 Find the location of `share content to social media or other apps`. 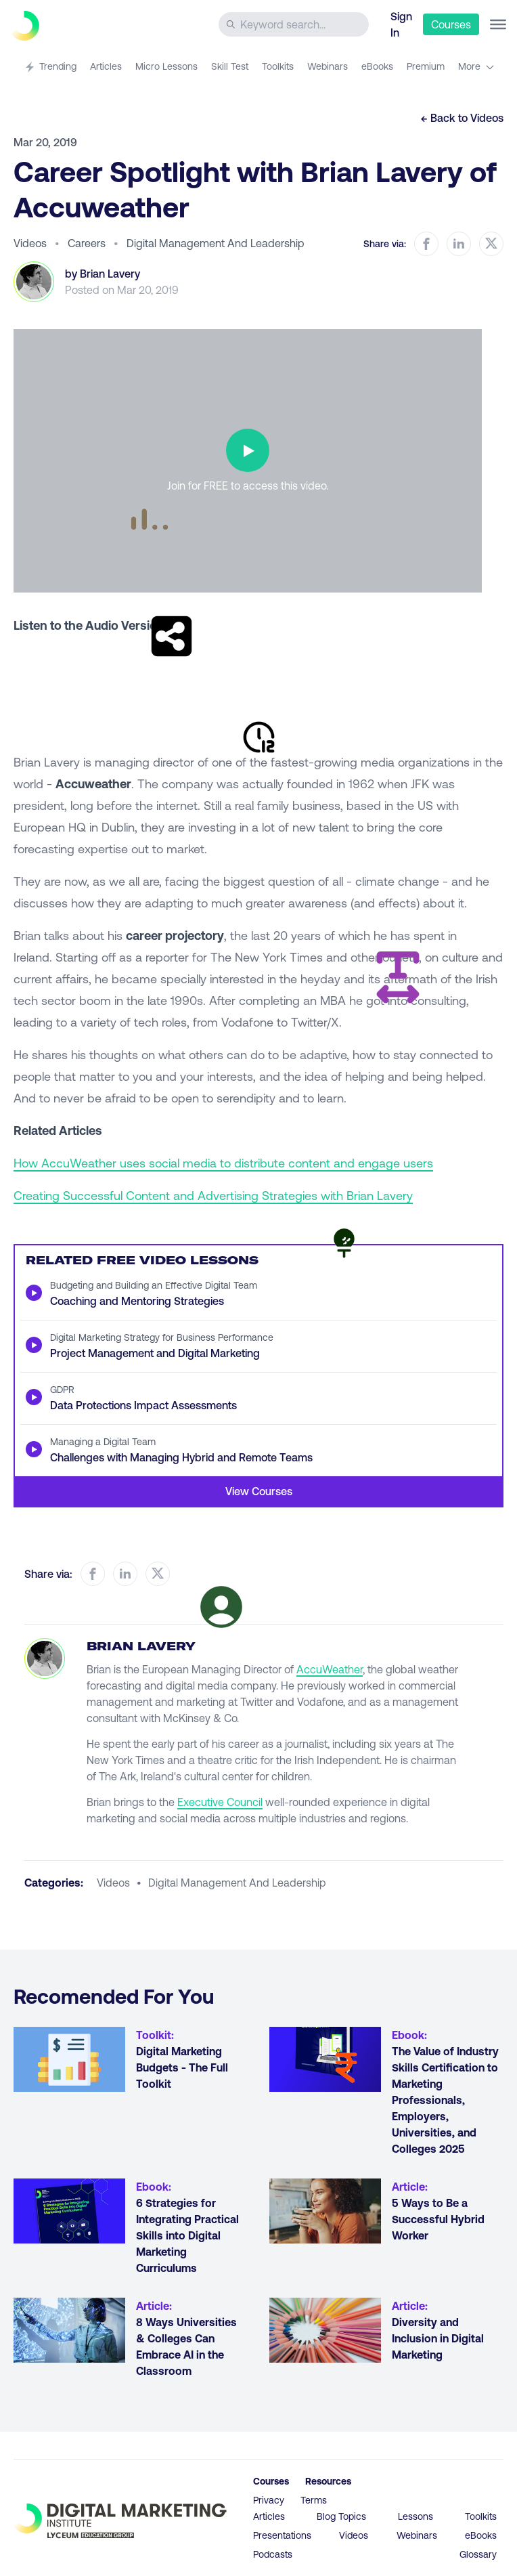

share content to social media or other apps is located at coordinates (171, 636).